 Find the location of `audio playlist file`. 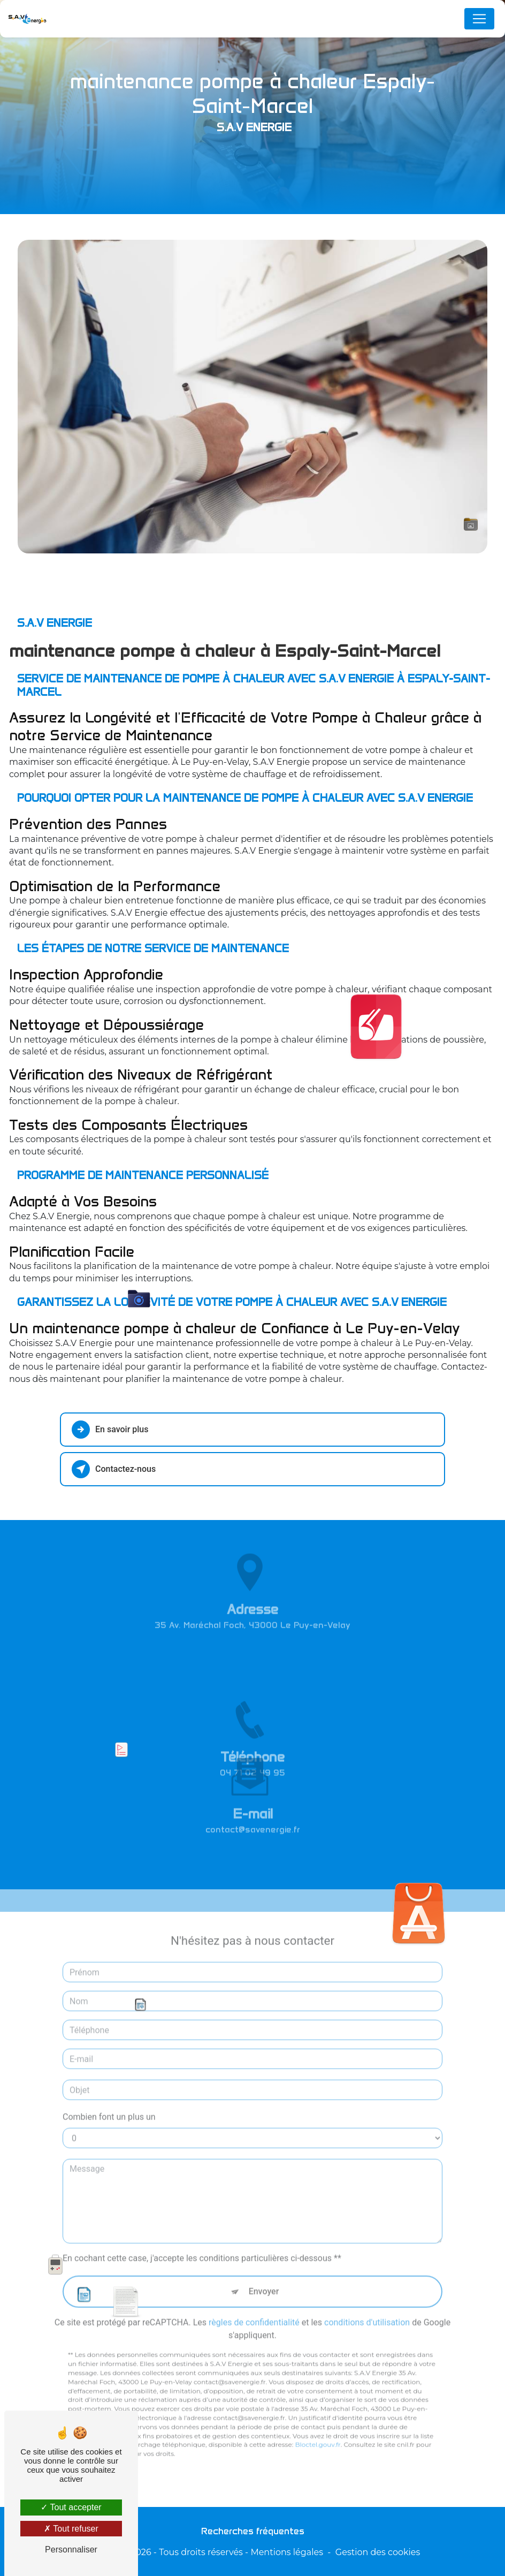

audio playlist file is located at coordinates (121, 1750).